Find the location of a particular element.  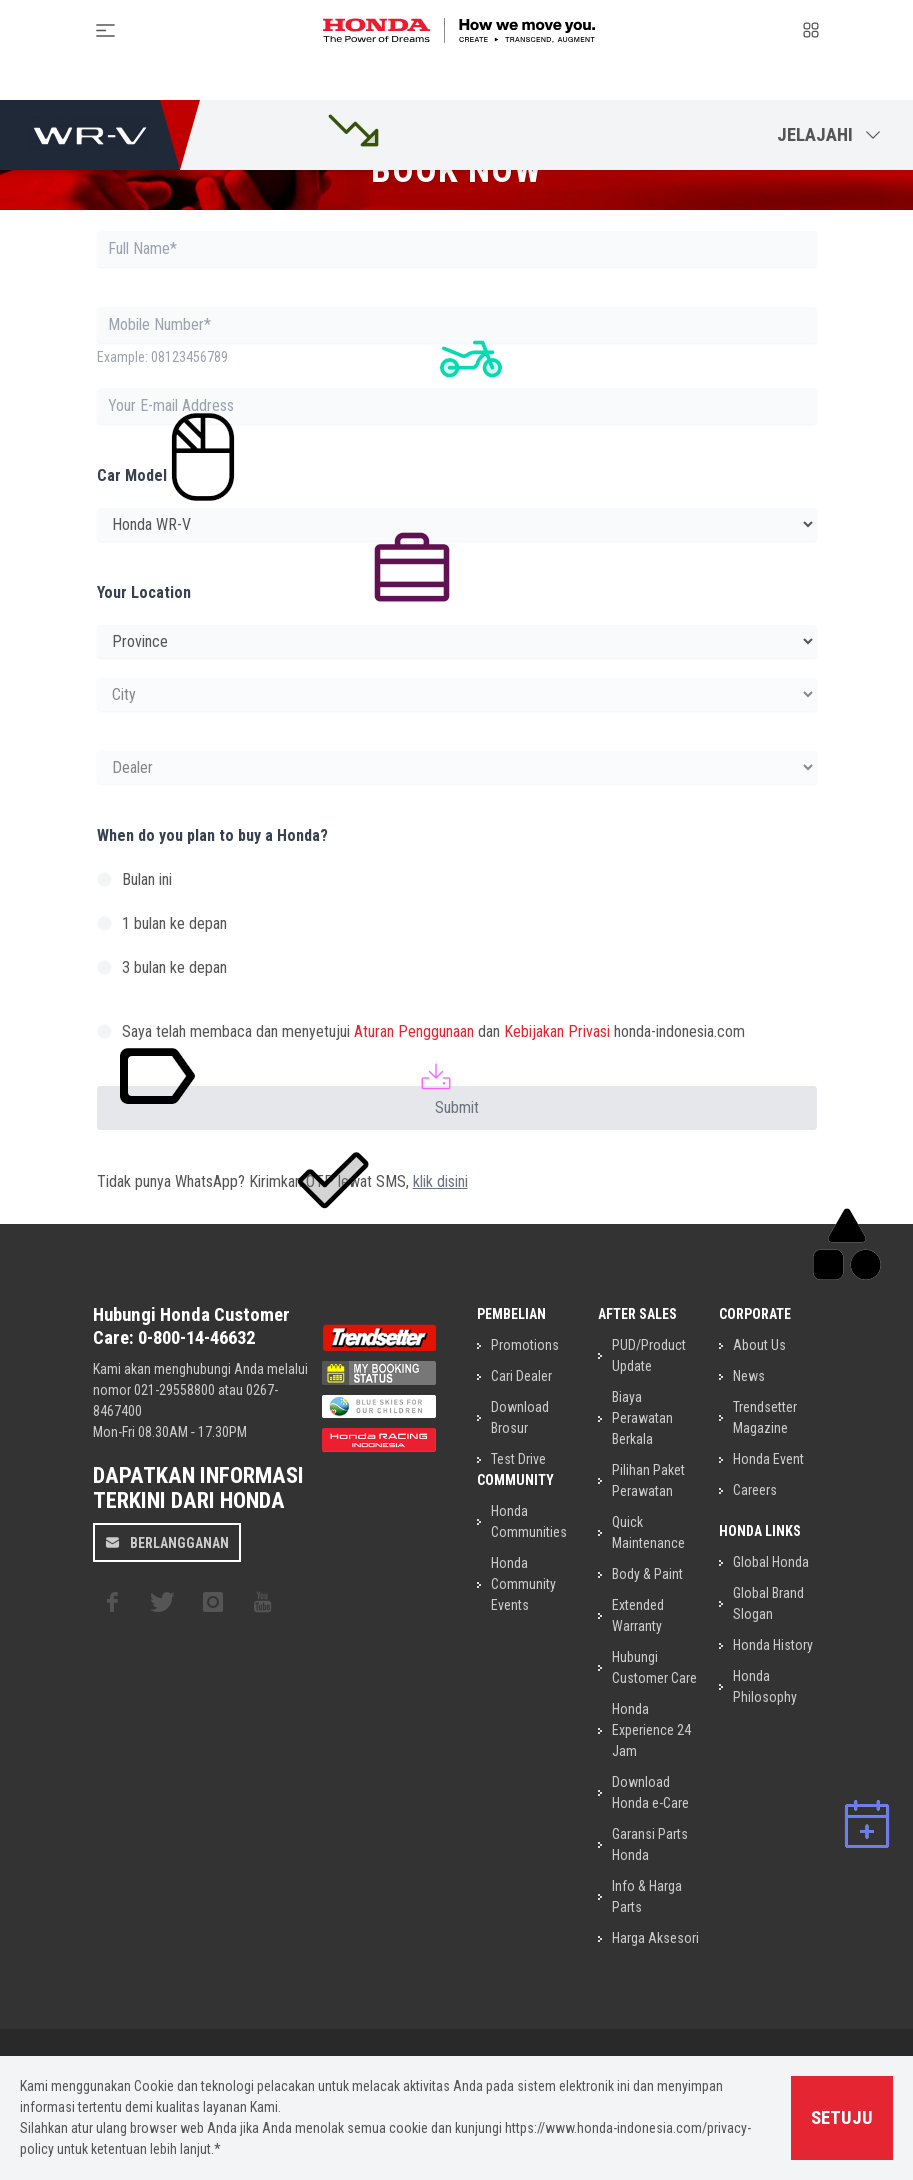

indicates left mouse button click action is located at coordinates (203, 457).